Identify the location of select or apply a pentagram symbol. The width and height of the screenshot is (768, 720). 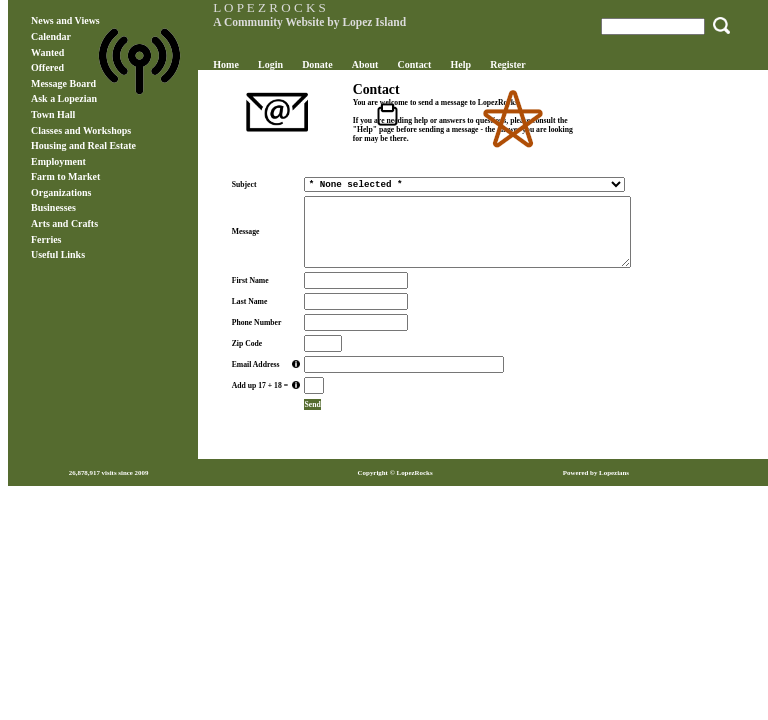
(513, 122).